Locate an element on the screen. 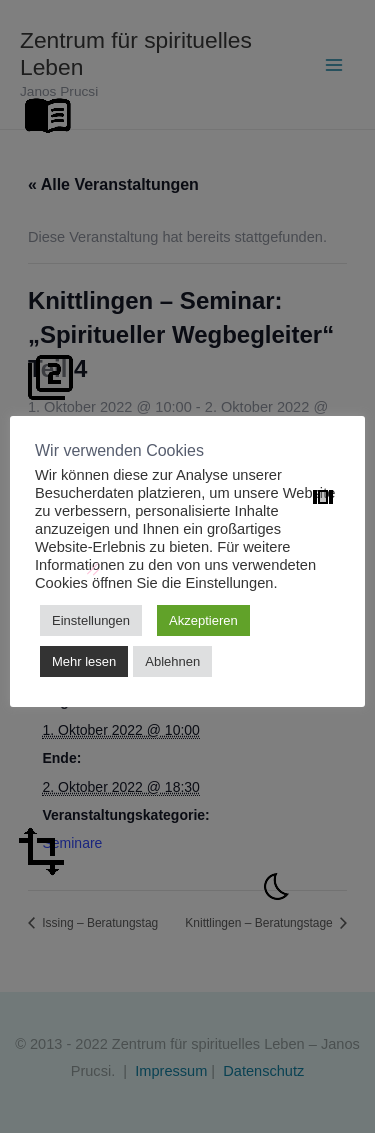 The width and height of the screenshot is (375, 1133). transform or resize an image is located at coordinates (41, 851).